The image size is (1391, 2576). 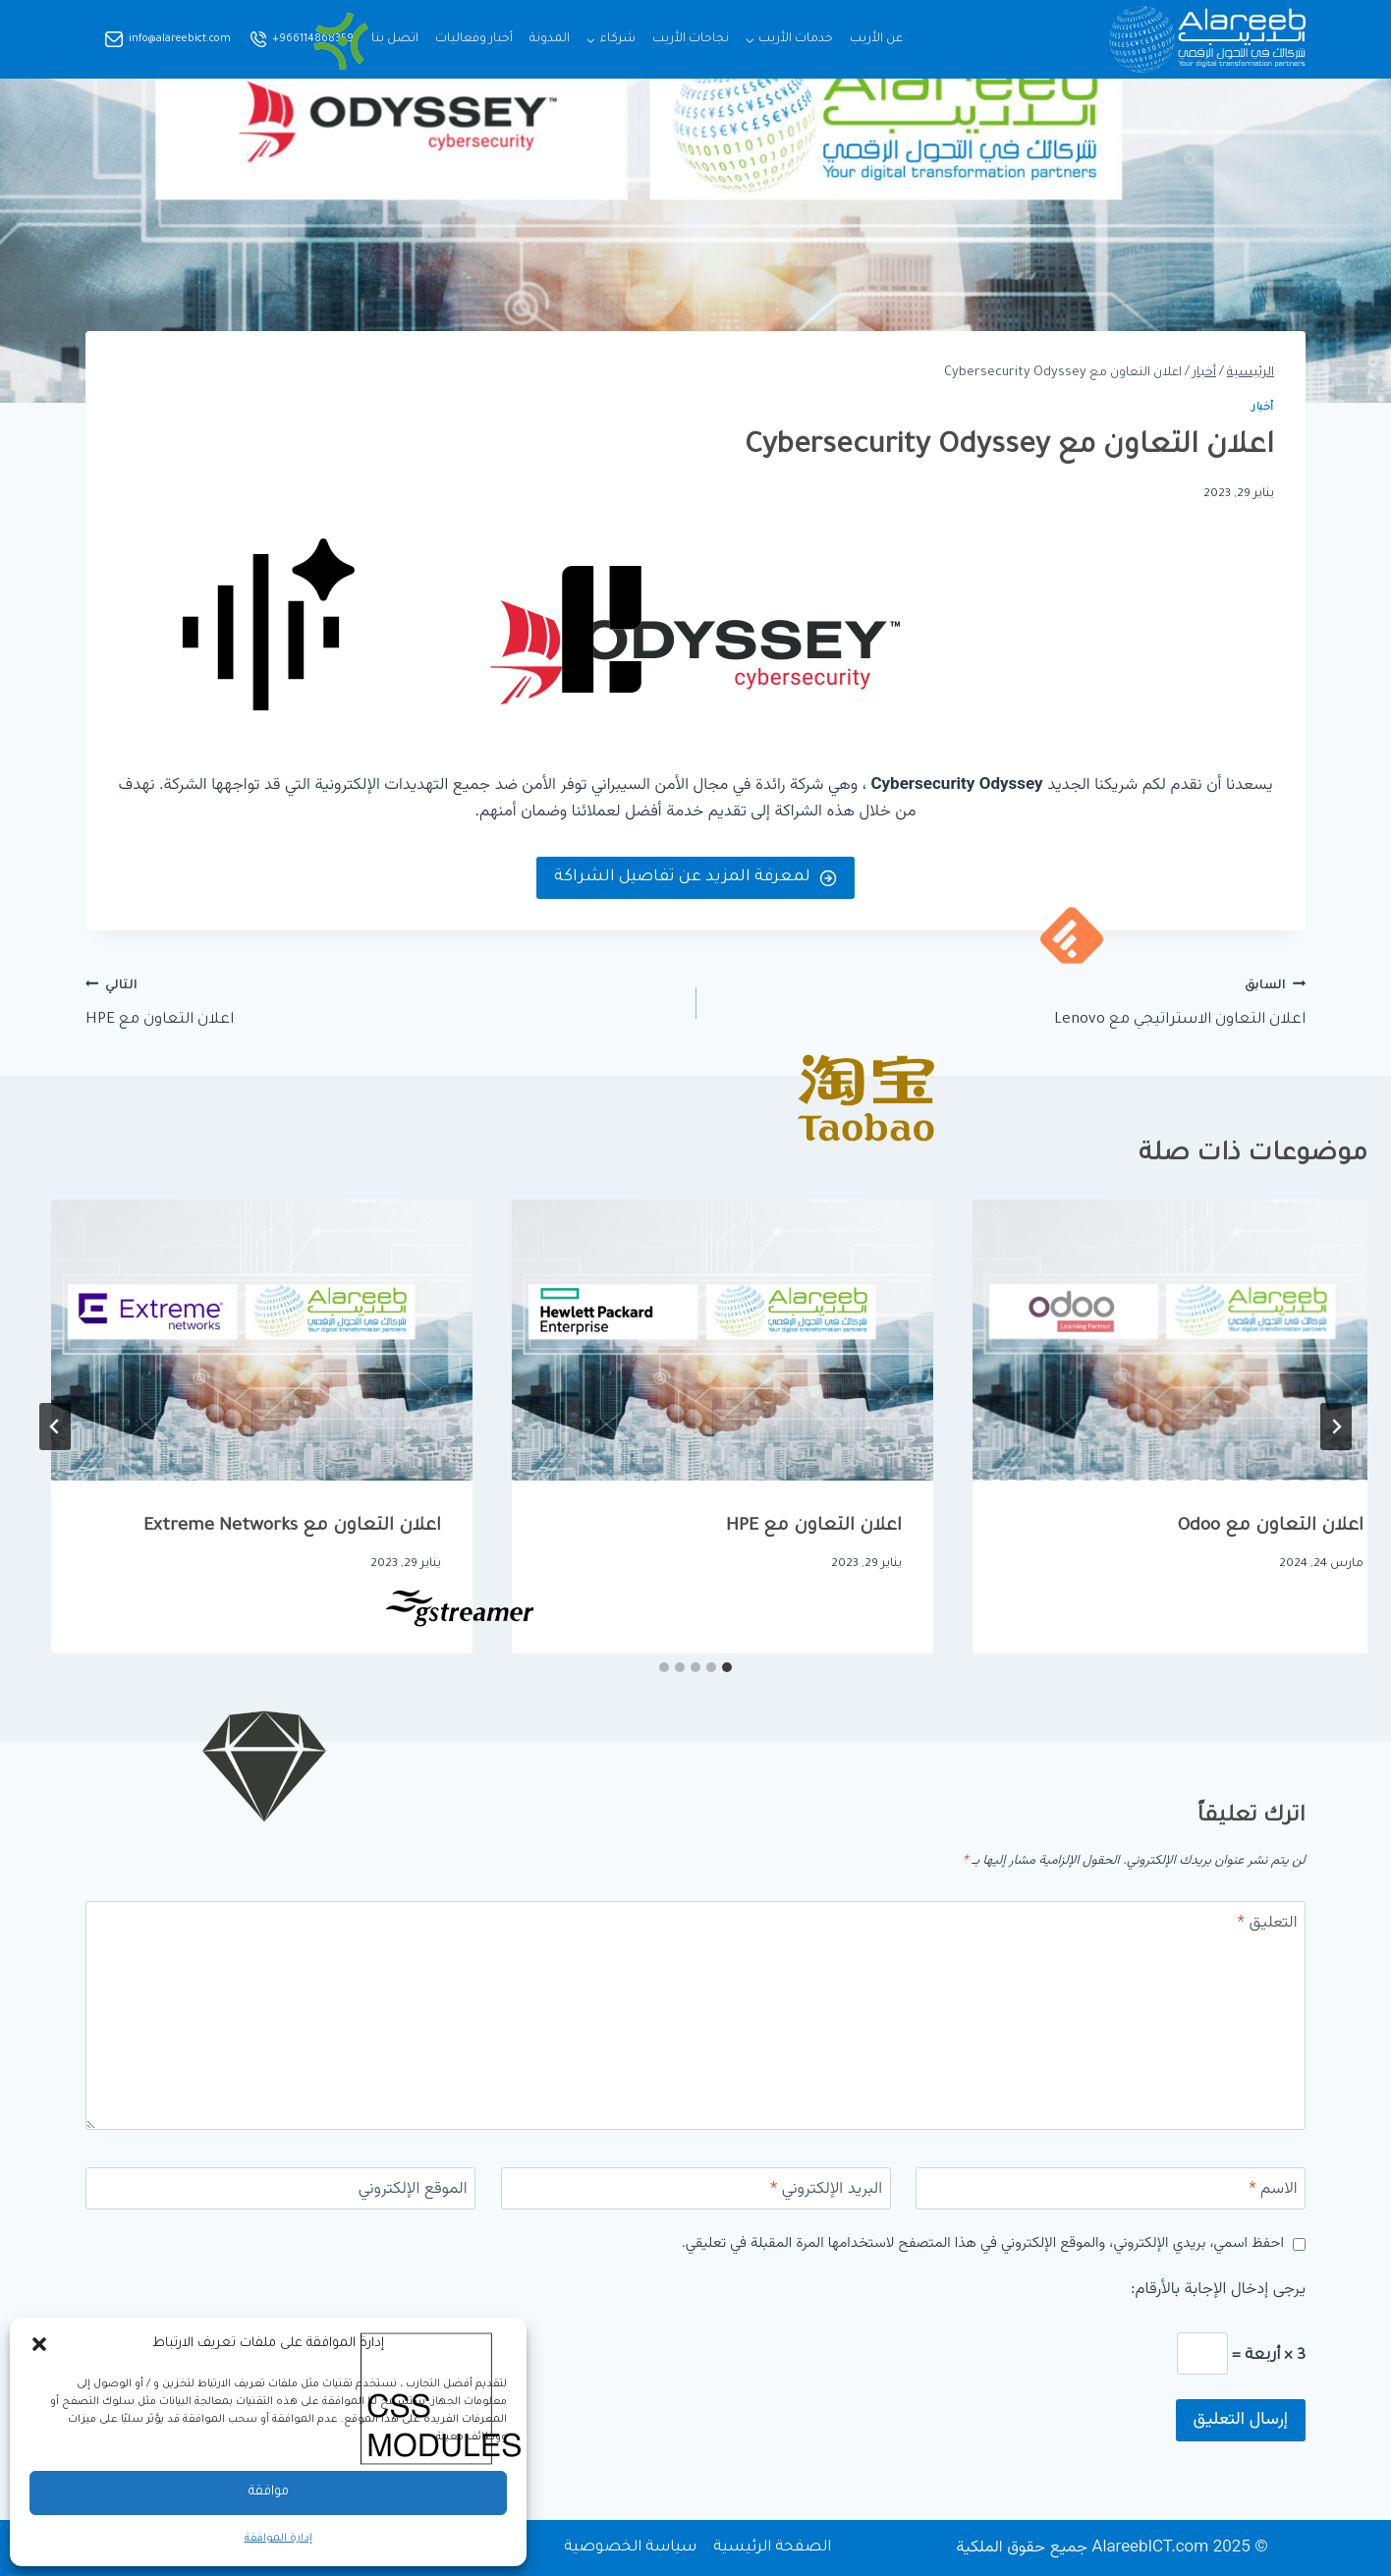 I want to click on gstreamer multimedia framework logo, so click(x=460, y=1608).